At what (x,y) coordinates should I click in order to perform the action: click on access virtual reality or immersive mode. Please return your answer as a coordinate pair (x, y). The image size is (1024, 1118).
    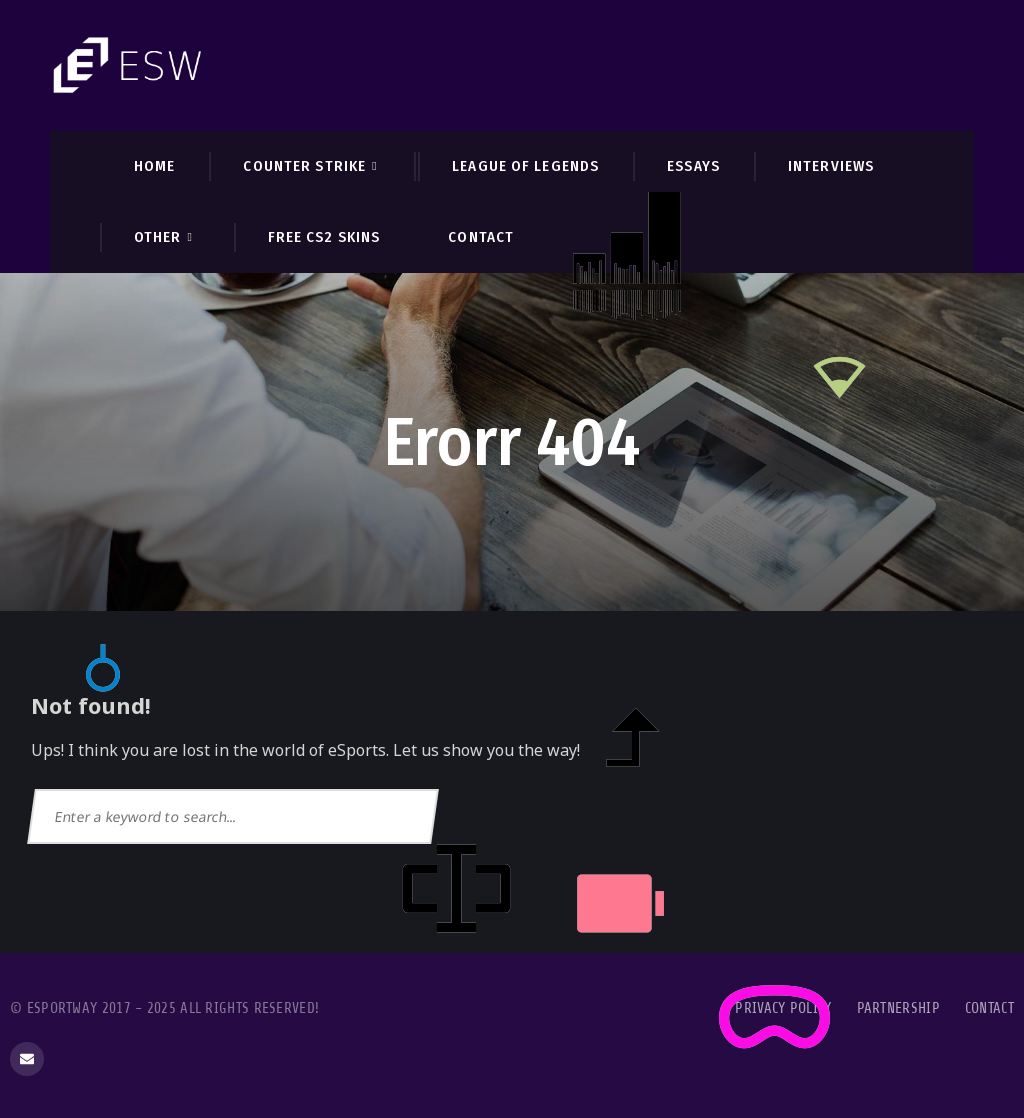
    Looking at the image, I should click on (774, 1015).